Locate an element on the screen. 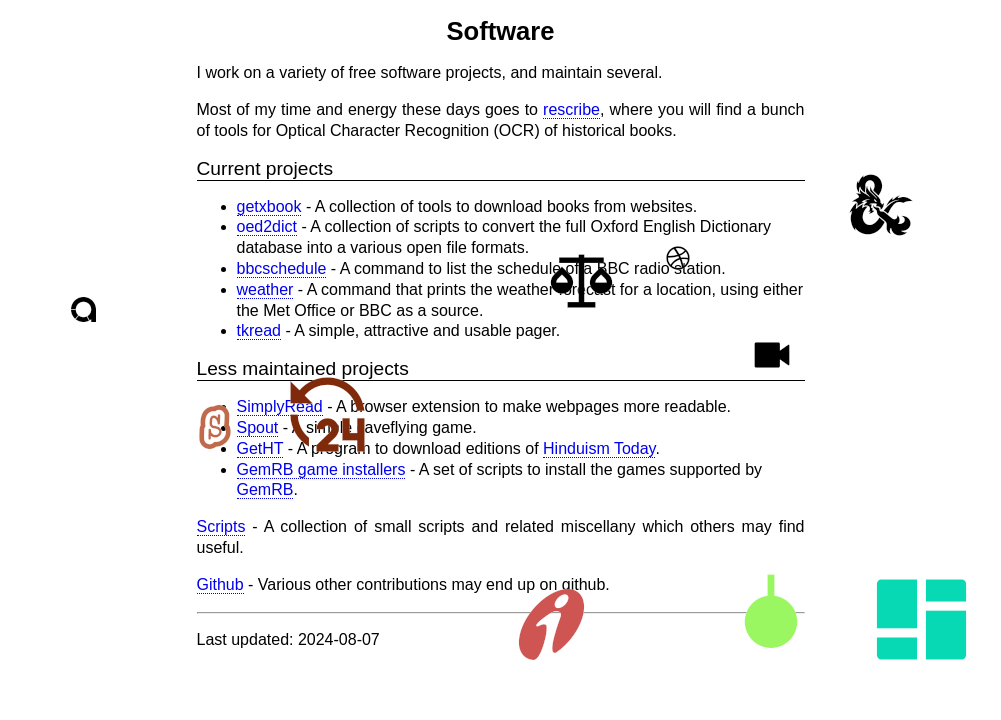  indicates gender-neutral or non-binary option is located at coordinates (771, 613).